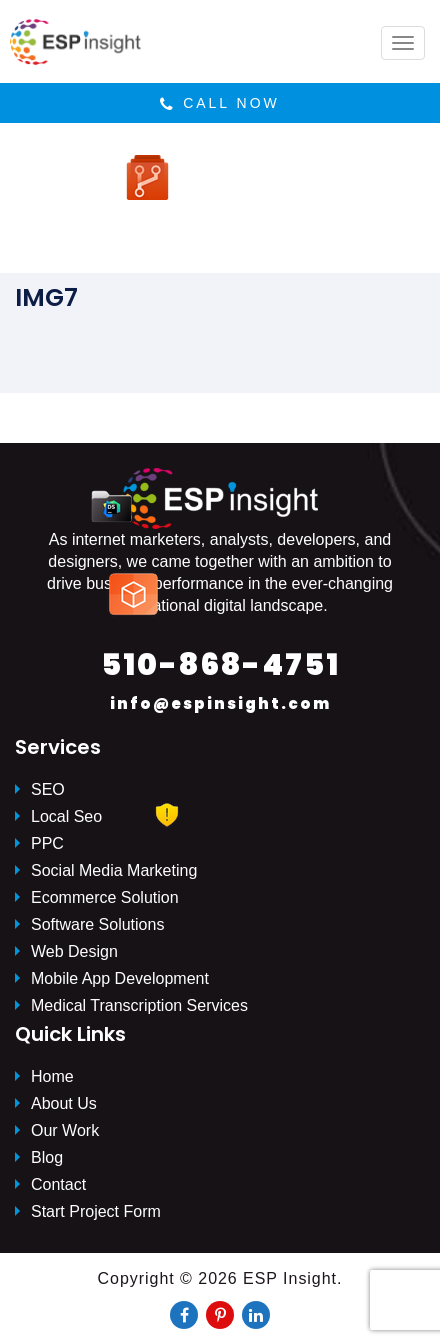 The image size is (440, 1344). What do you see at coordinates (111, 507) in the screenshot?
I see `folder containing JetBrains DataSpell project files` at bounding box center [111, 507].